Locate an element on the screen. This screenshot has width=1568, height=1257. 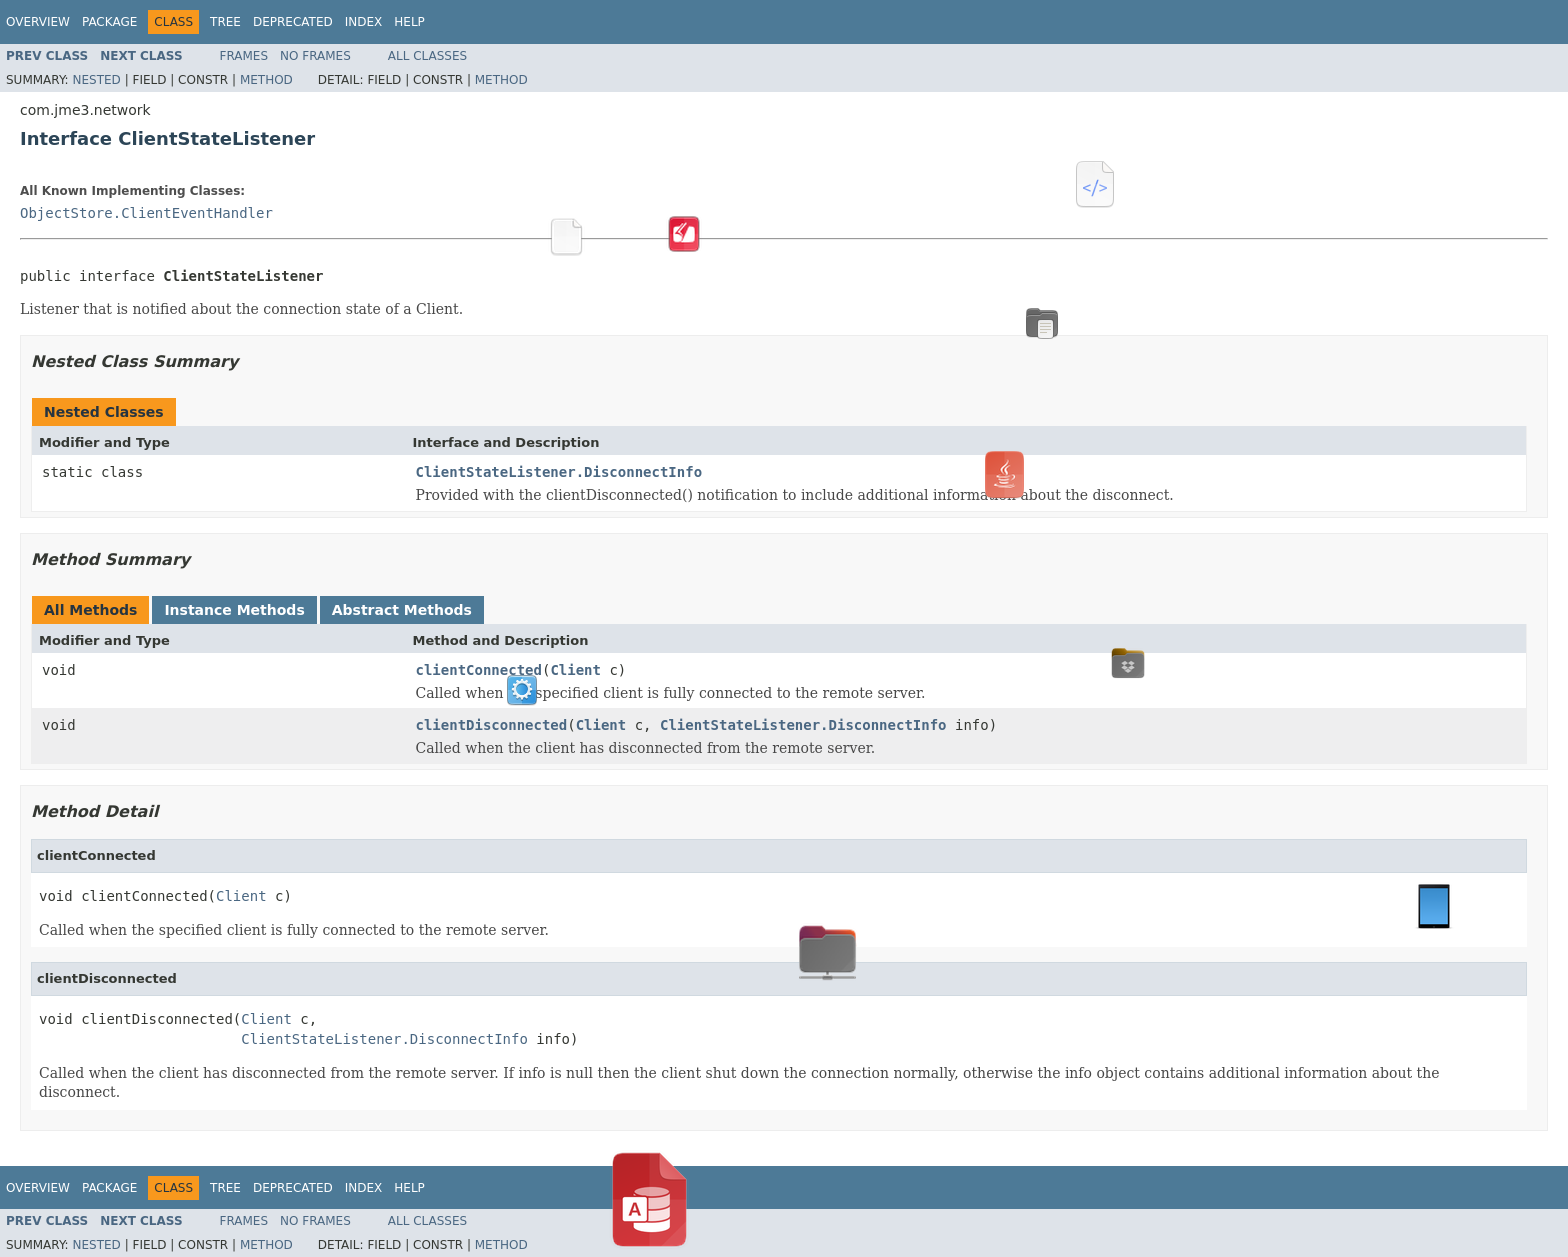
microsoft access database file is located at coordinates (649, 1199).